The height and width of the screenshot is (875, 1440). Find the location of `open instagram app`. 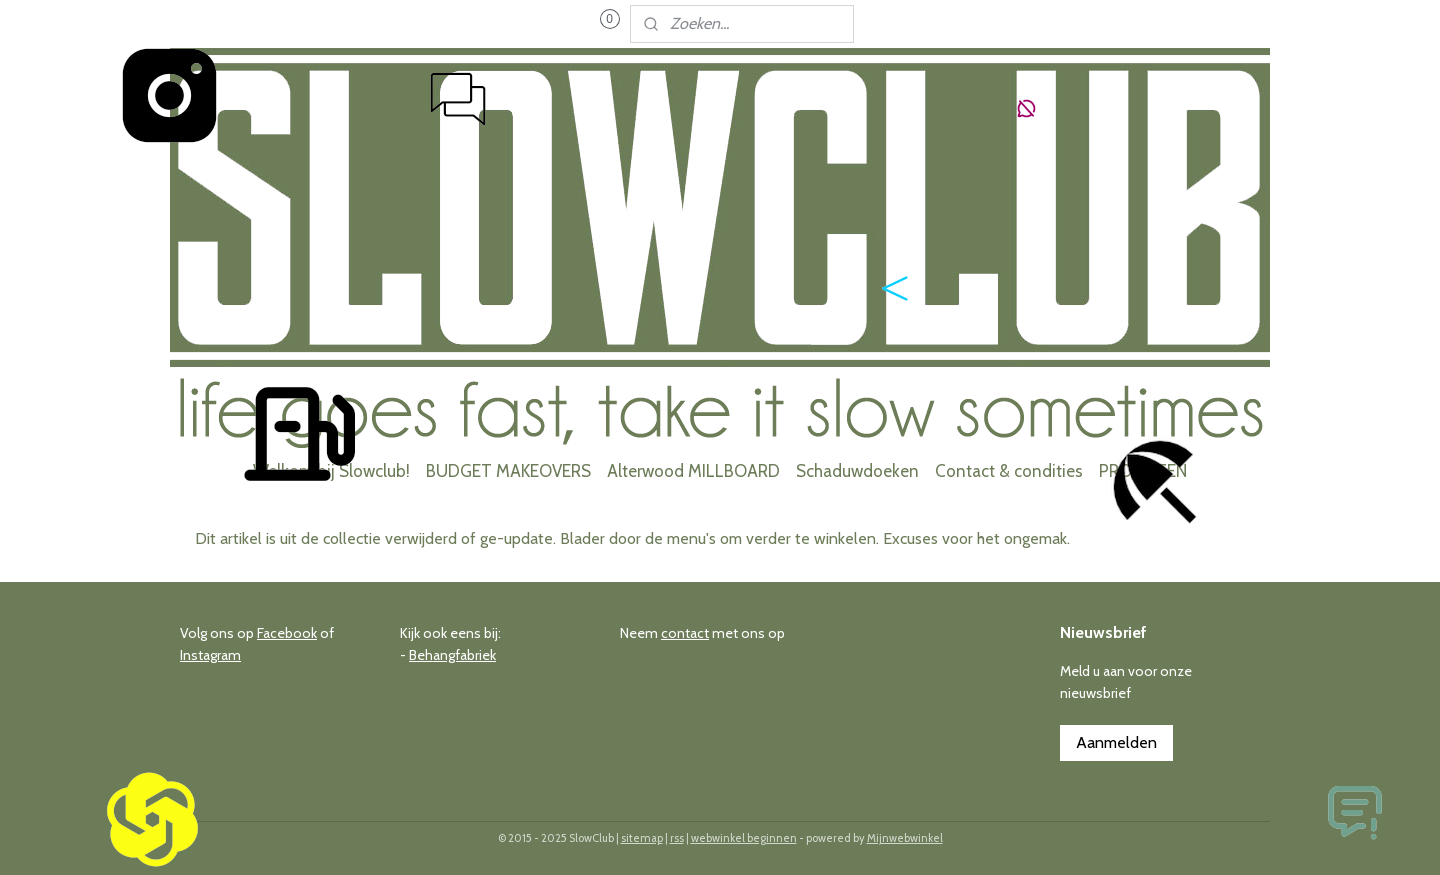

open instagram app is located at coordinates (169, 95).